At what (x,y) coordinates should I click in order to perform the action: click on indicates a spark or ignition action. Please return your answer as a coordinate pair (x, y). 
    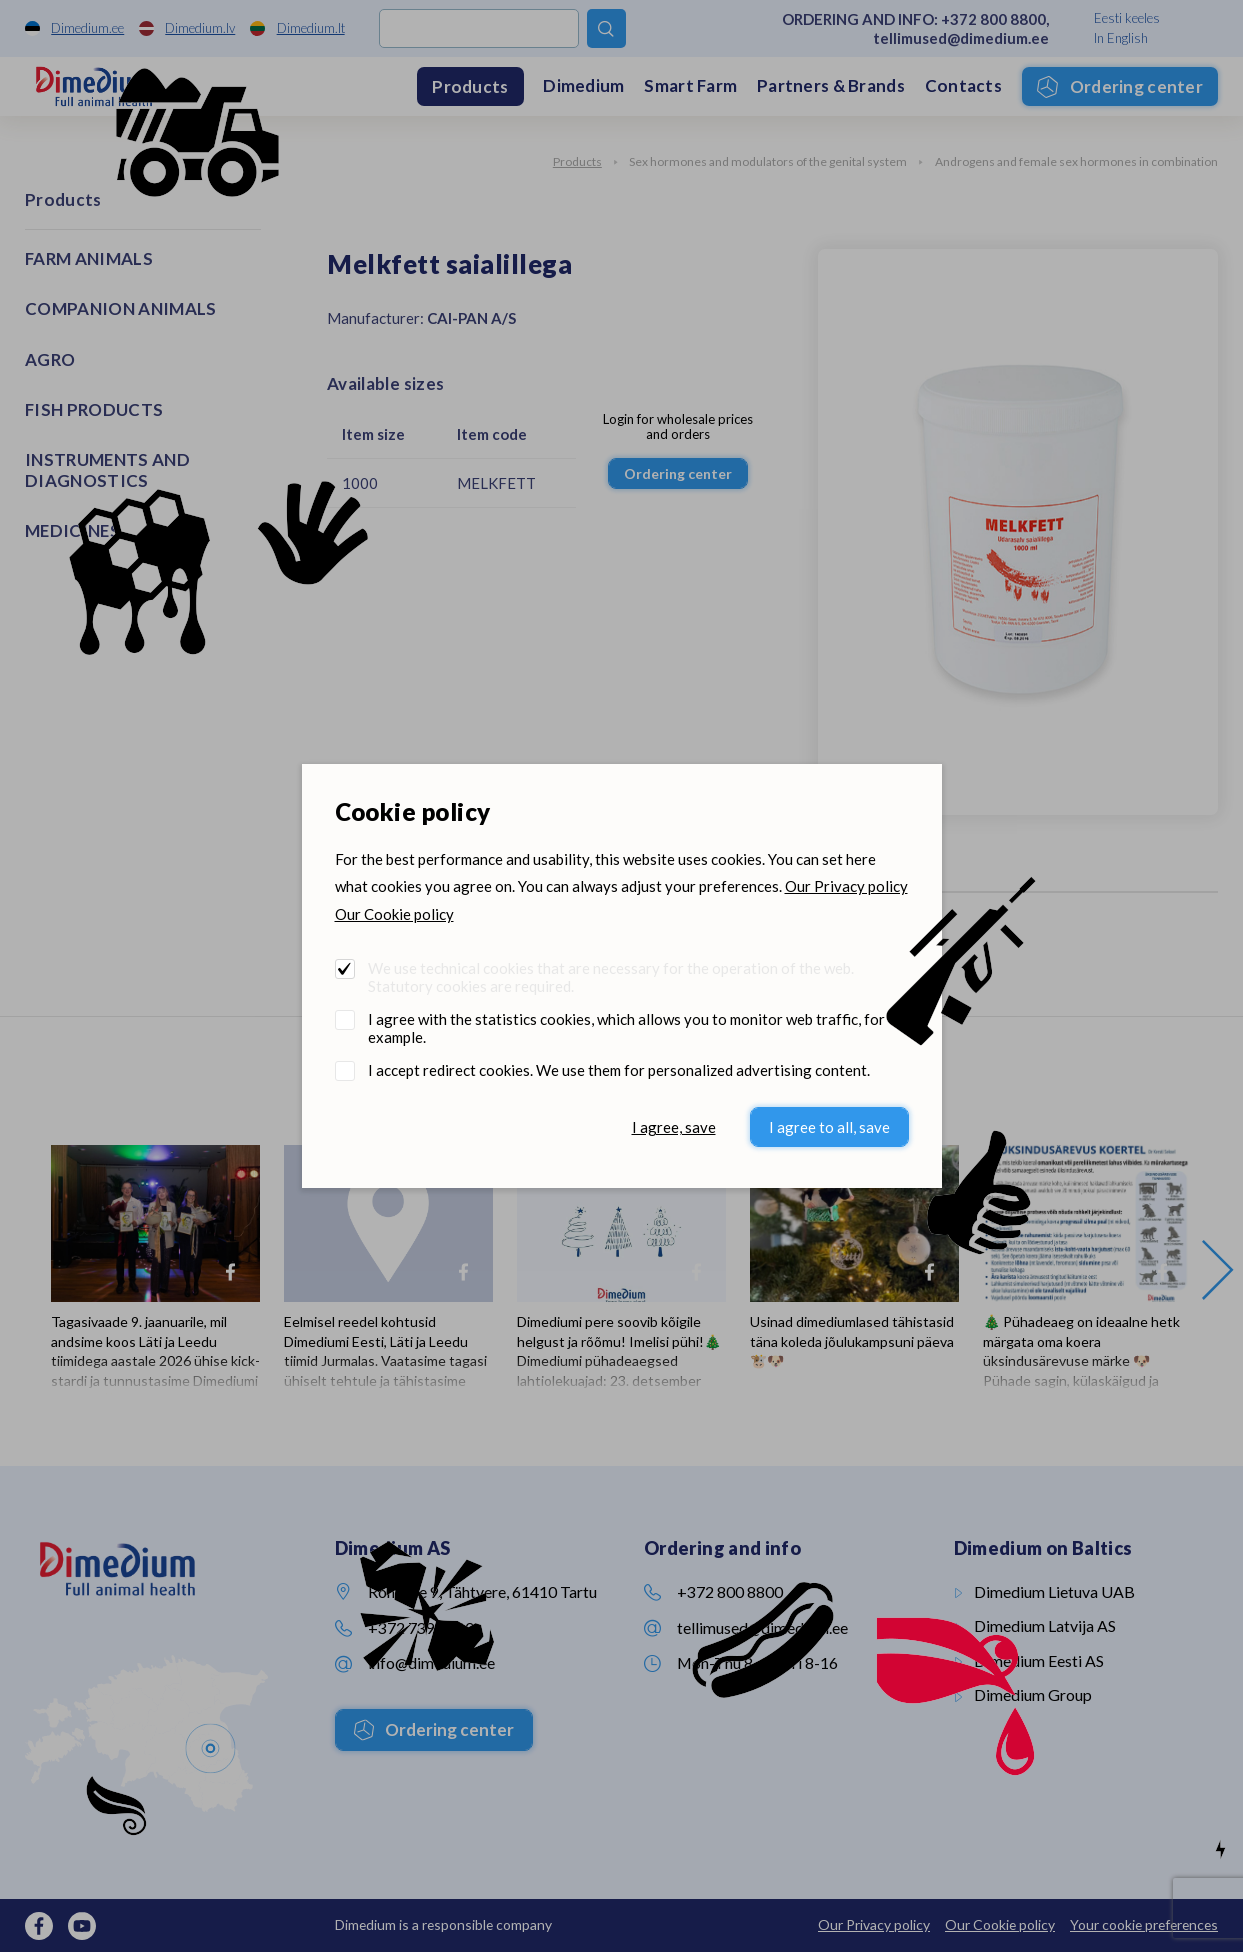
    Looking at the image, I should click on (427, 1606).